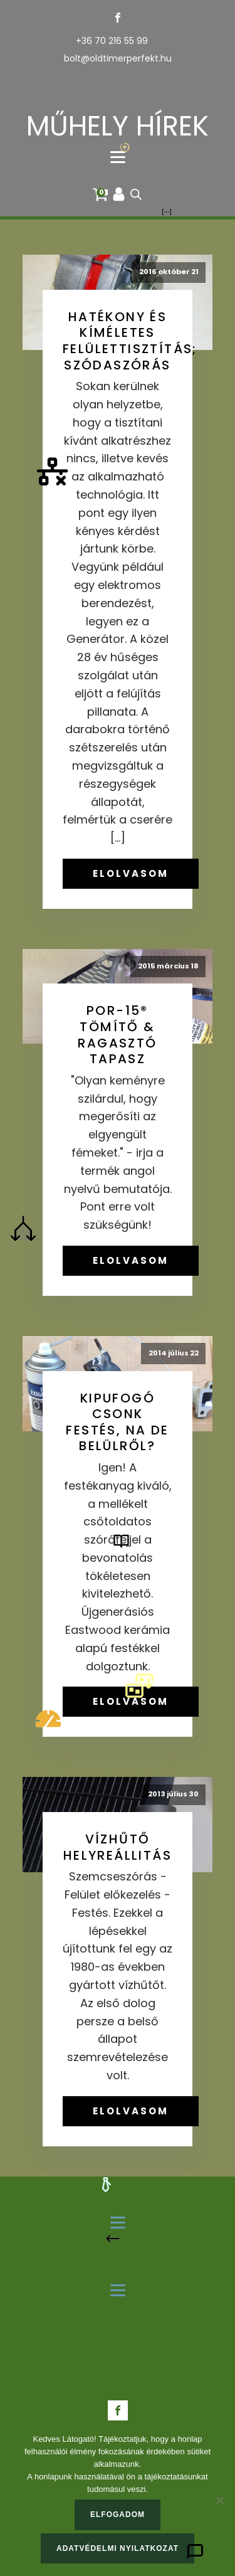 This screenshot has width=235, height=2576. I want to click on open reading mode or e-reader, so click(121, 1540).